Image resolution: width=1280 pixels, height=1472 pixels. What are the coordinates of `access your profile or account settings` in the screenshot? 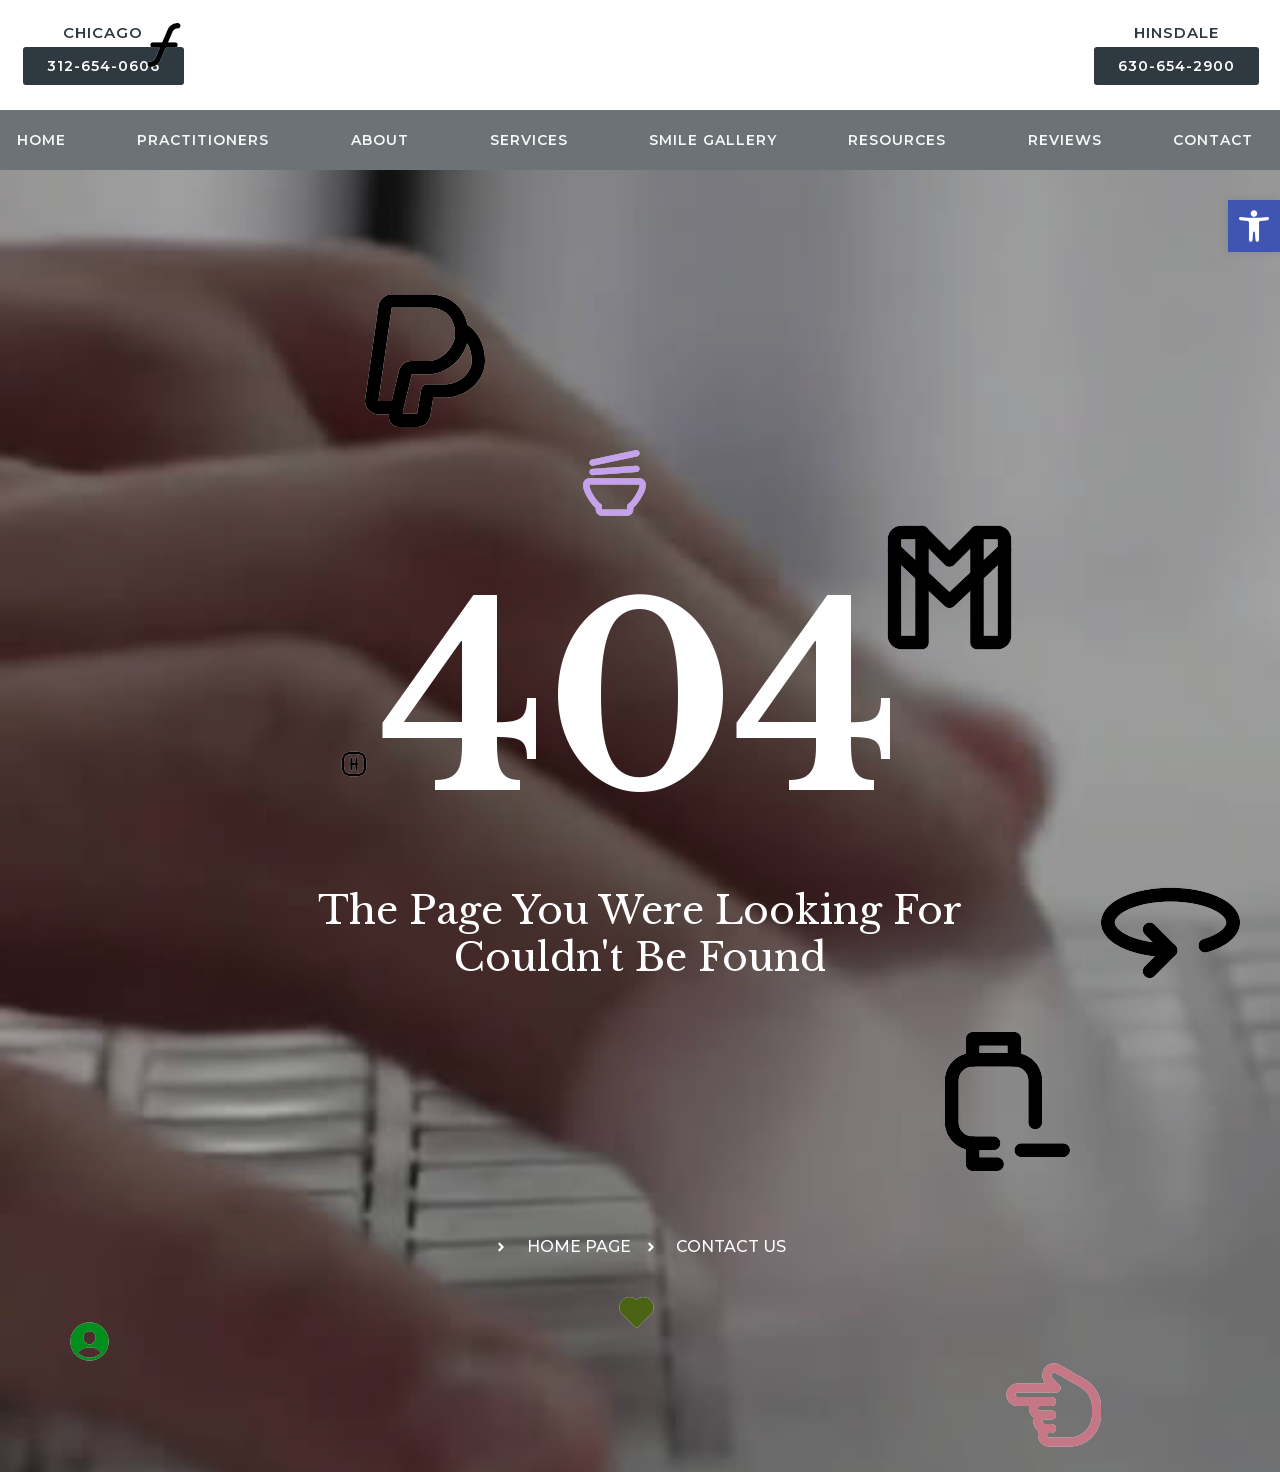 It's located at (89, 1341).